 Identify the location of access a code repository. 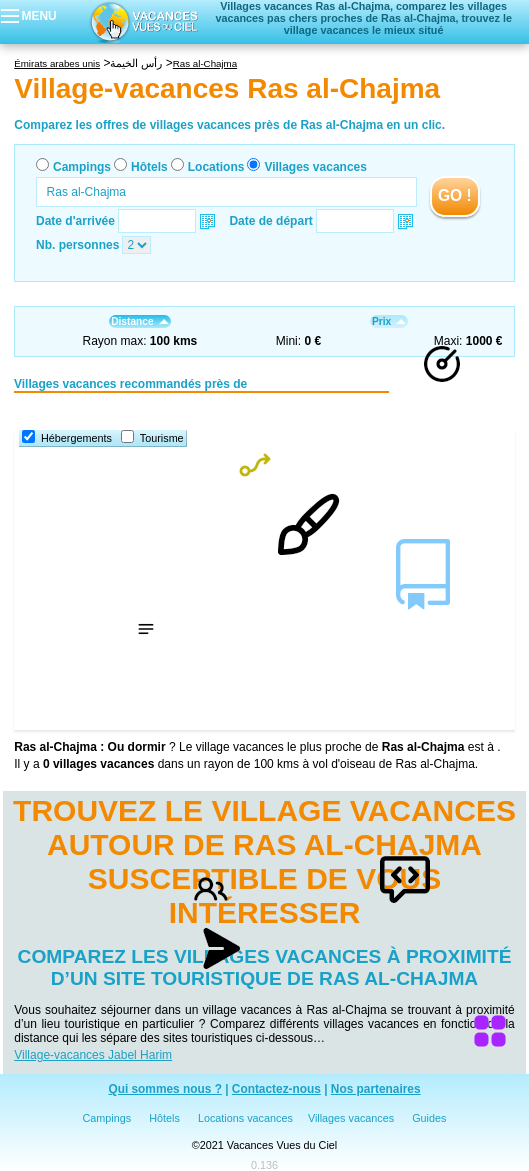
(423, 575).